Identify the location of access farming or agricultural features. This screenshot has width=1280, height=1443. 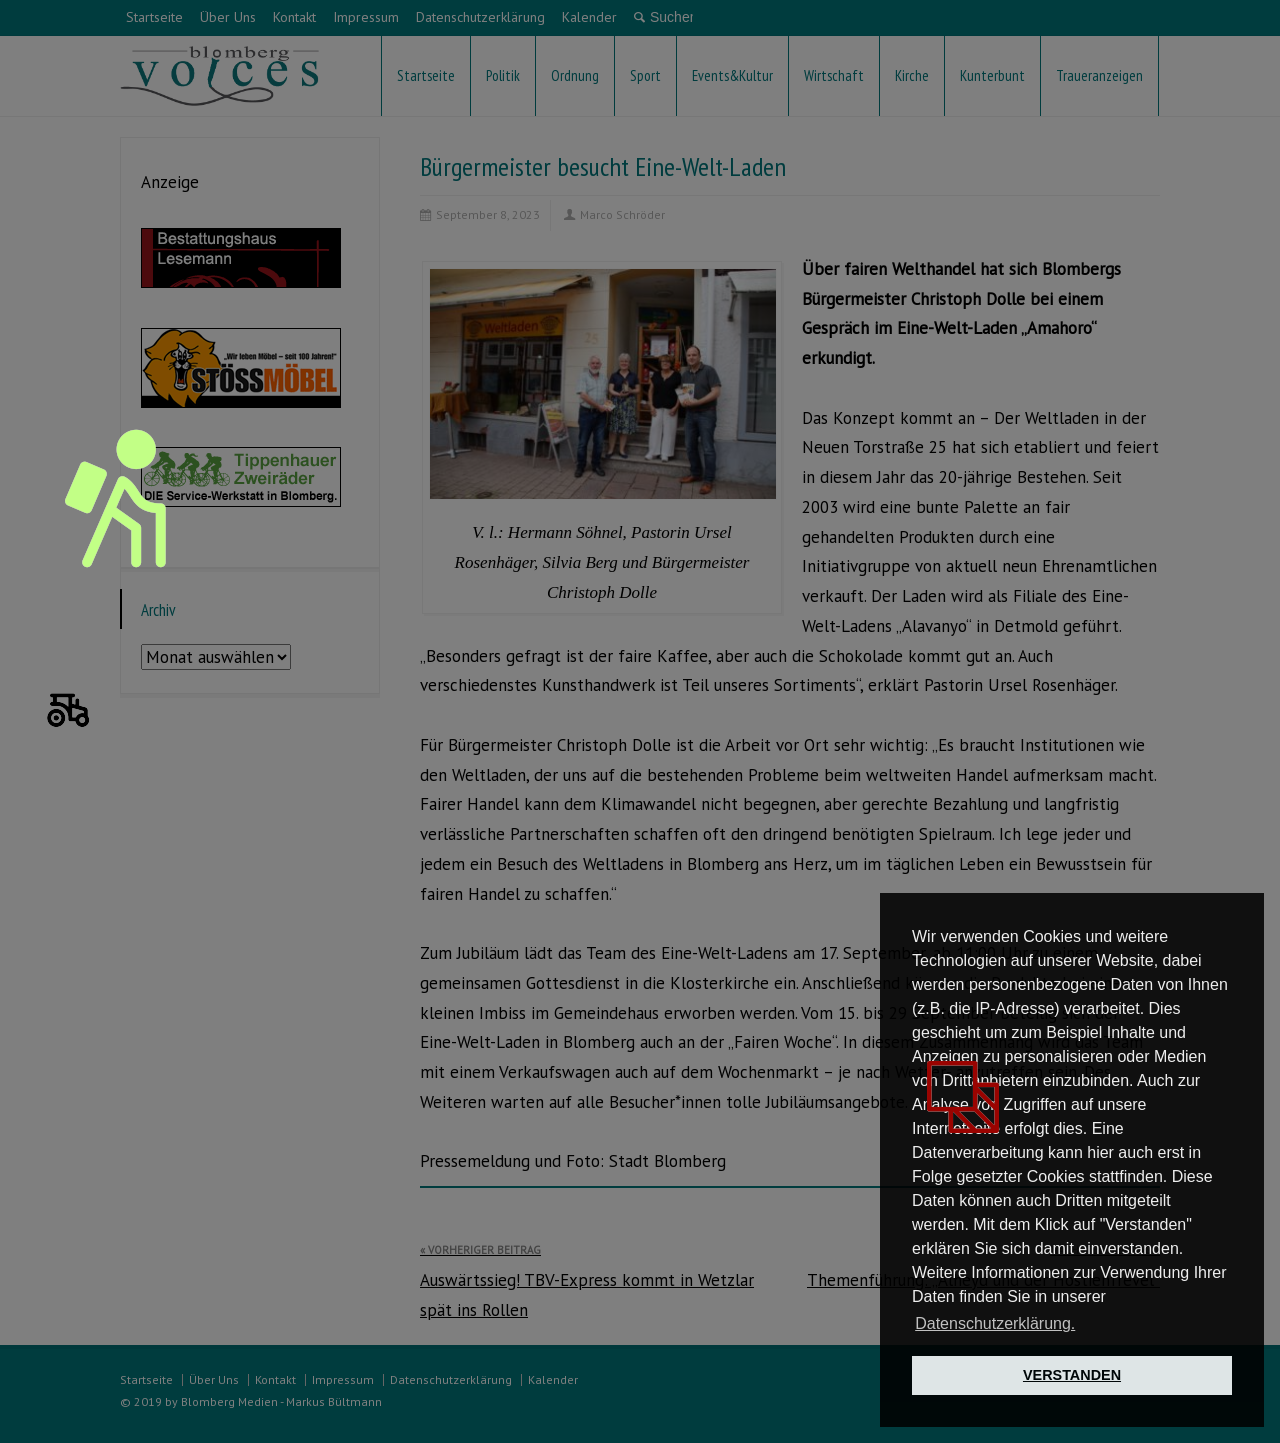
(67, 709).